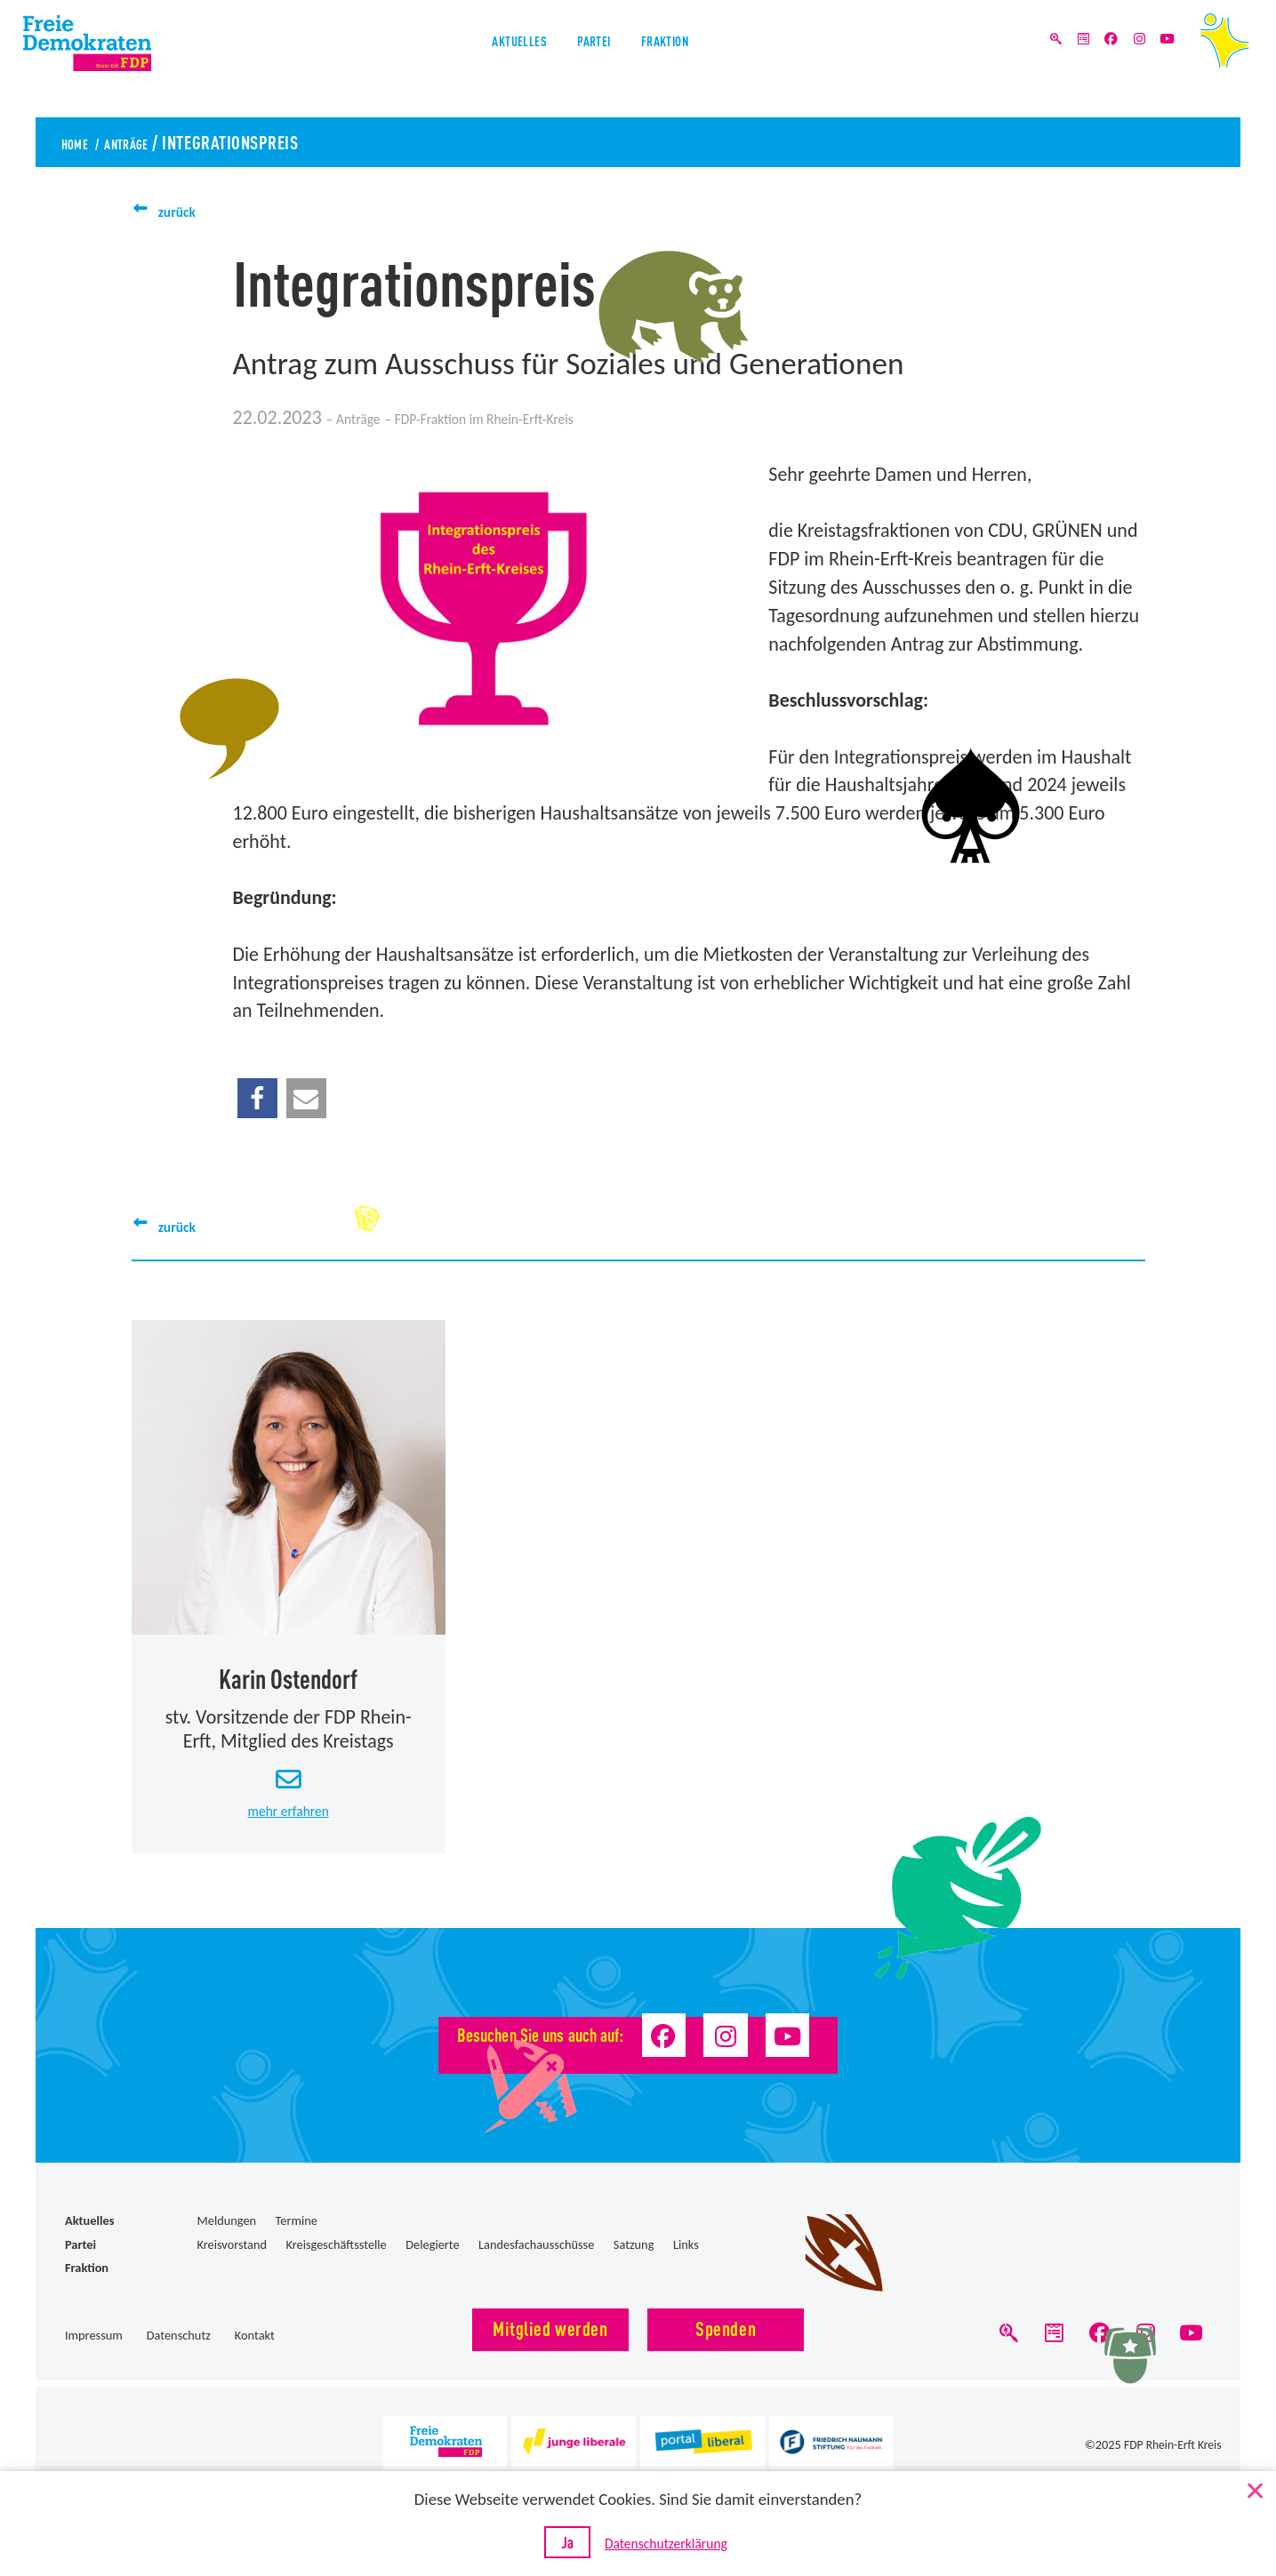 This screenshot has width=1276, height=2576. I want to click on throw or launch a dagger attack, so click(845, 2253).